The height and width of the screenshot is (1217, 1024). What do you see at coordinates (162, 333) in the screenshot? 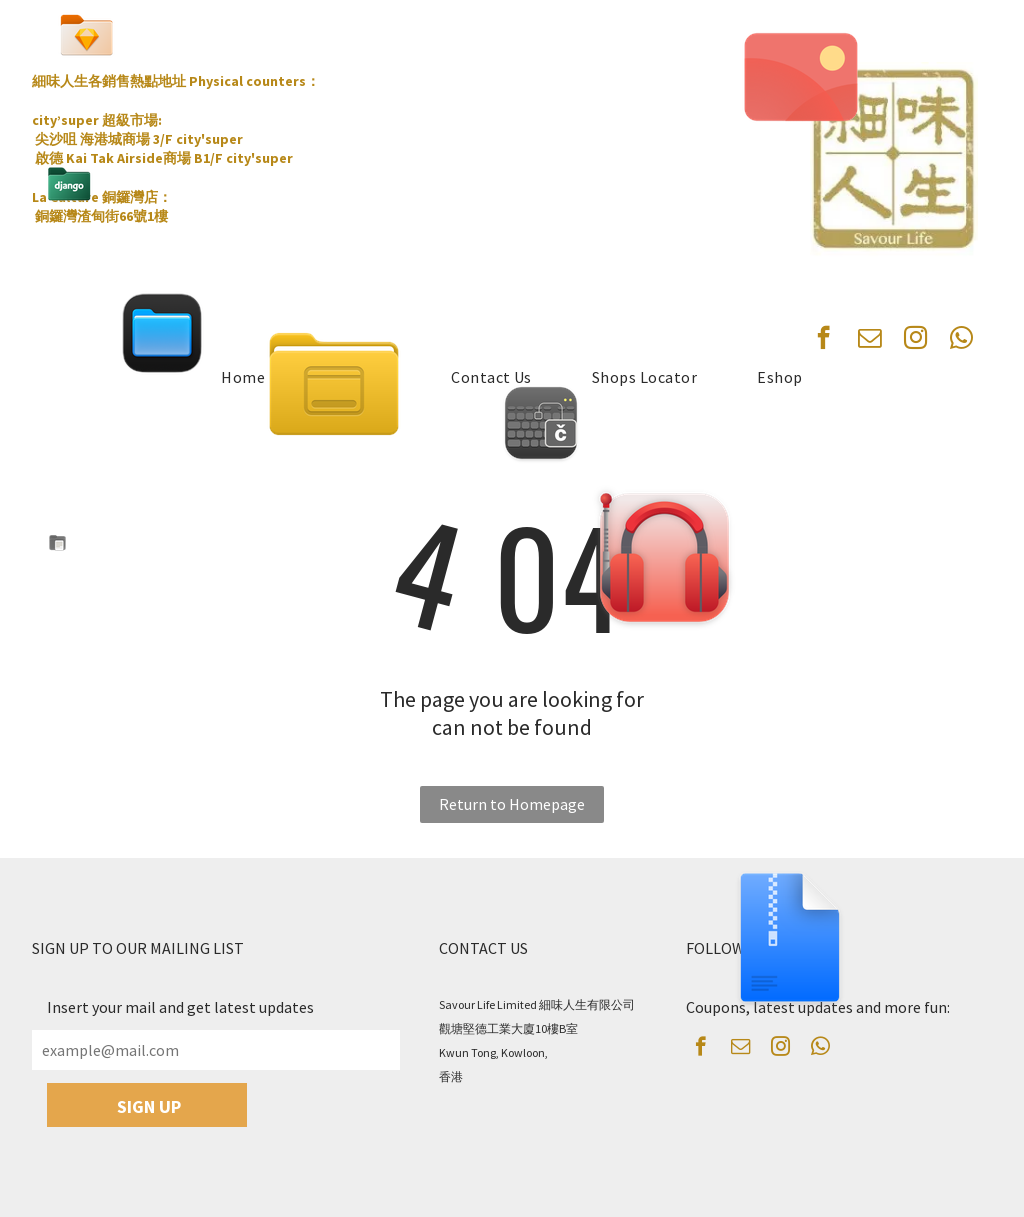
I see `open the files app` at bounding box center [162, 333].